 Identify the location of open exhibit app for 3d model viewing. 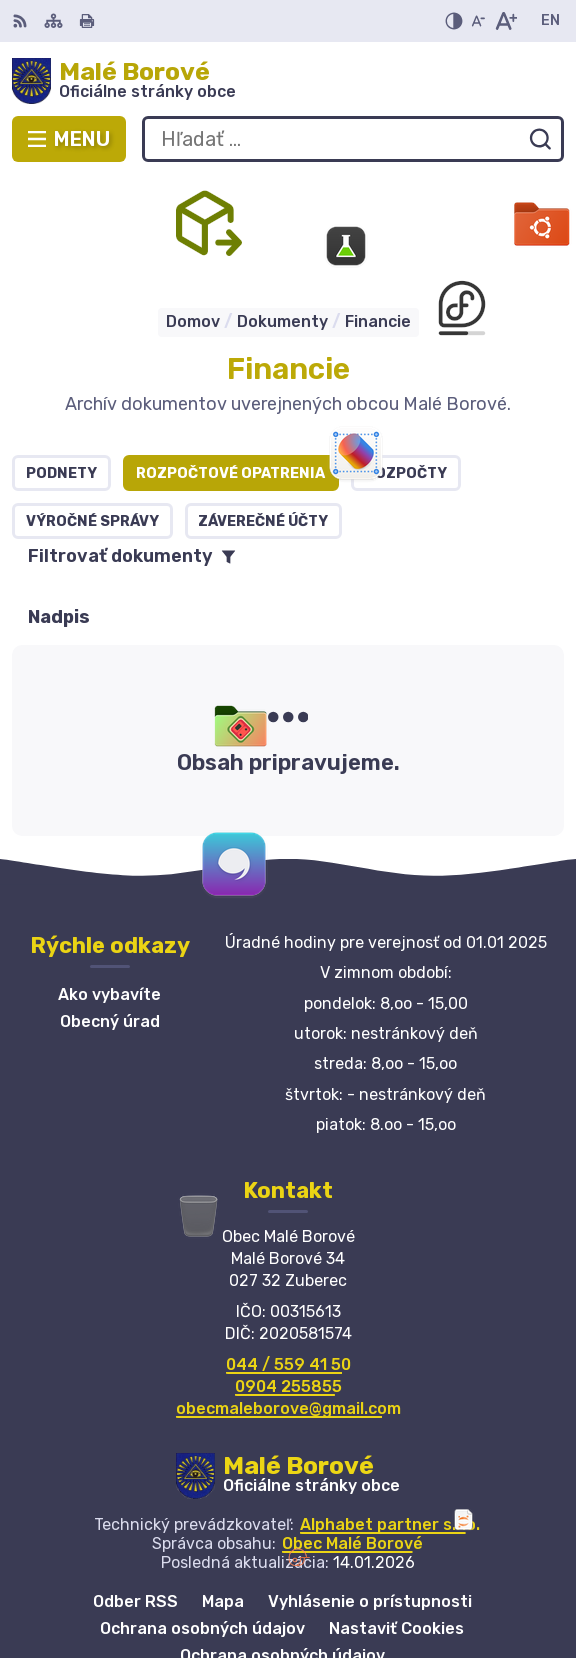
(356, 453).